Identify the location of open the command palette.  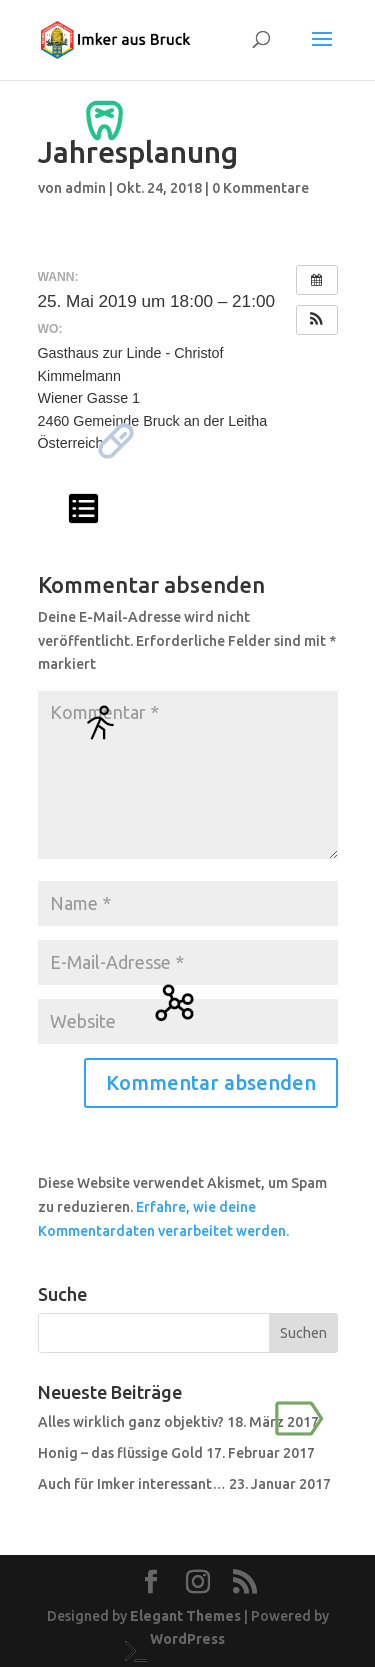
(136, 1651).